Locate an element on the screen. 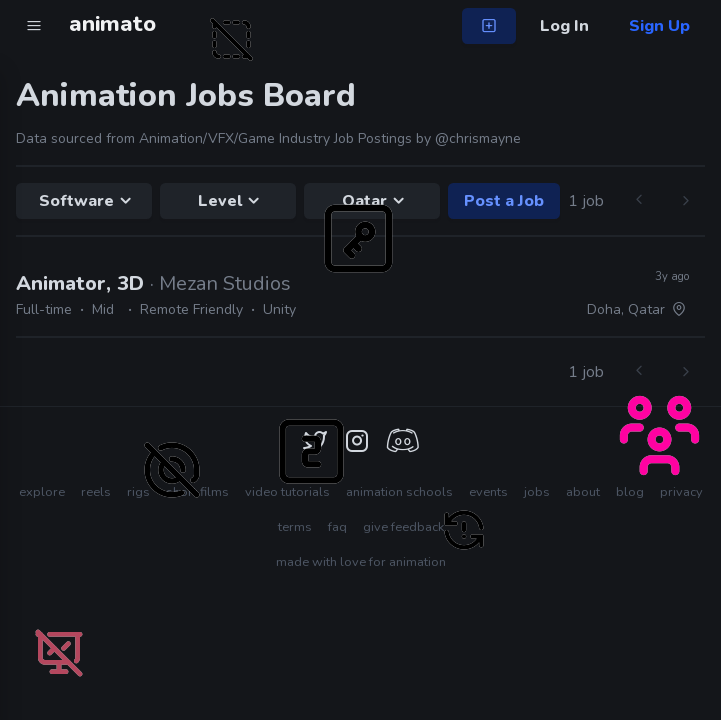 This screenshot has width=721, height=720. stop screen sharing or presentation mode is located at coordinates (59, 653).